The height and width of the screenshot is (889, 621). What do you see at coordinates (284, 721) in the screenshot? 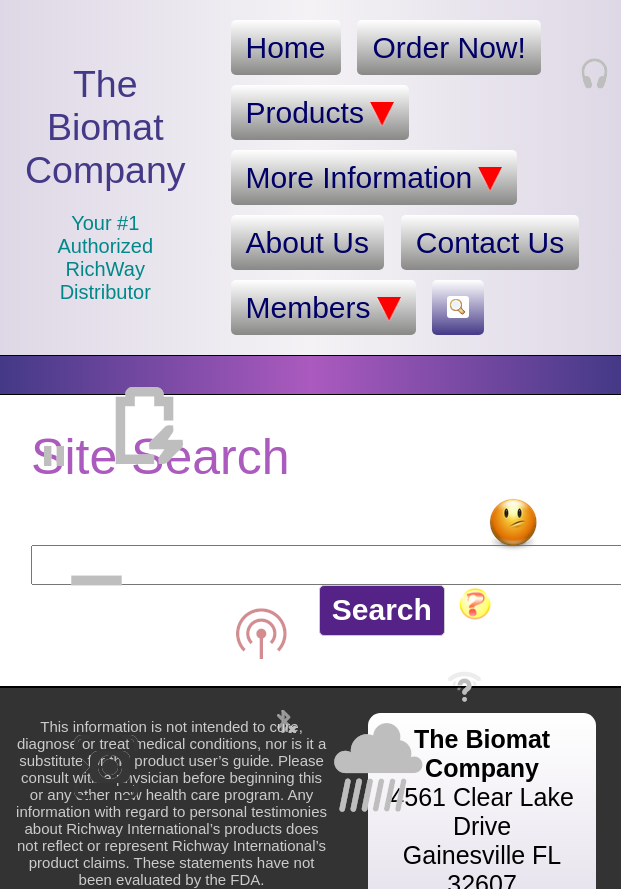
I see `bluetooth is currently disabled` at bounding box center [284, 721].